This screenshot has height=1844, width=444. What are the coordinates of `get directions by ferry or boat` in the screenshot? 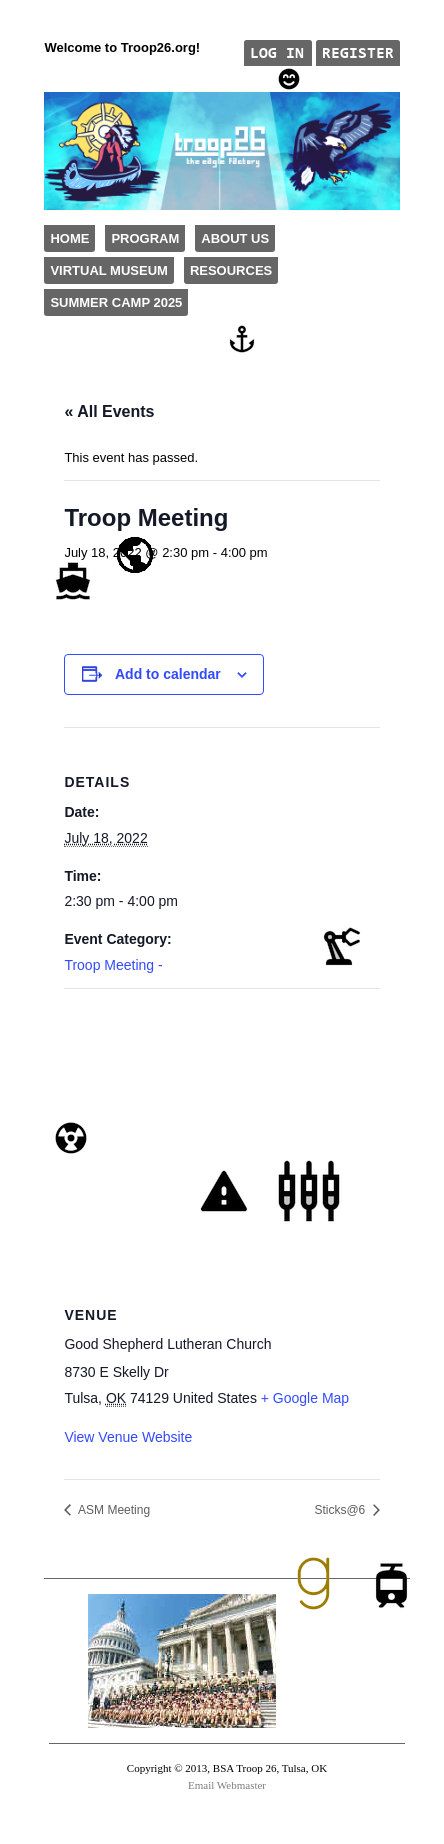 It's located at (73, 581).